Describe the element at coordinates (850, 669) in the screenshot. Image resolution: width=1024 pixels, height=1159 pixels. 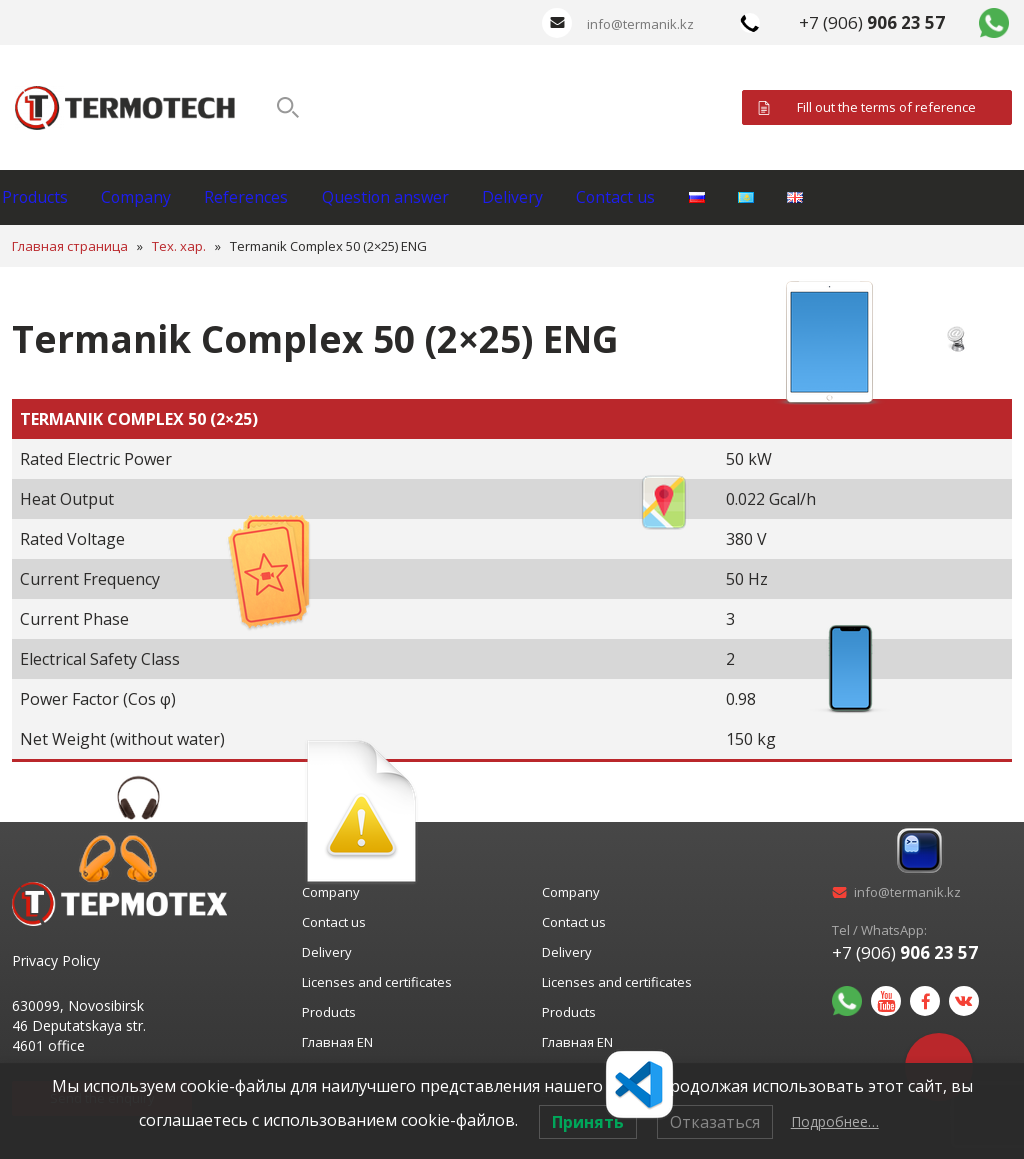
I see `iPhone 11 or 12 device icon` at that location.